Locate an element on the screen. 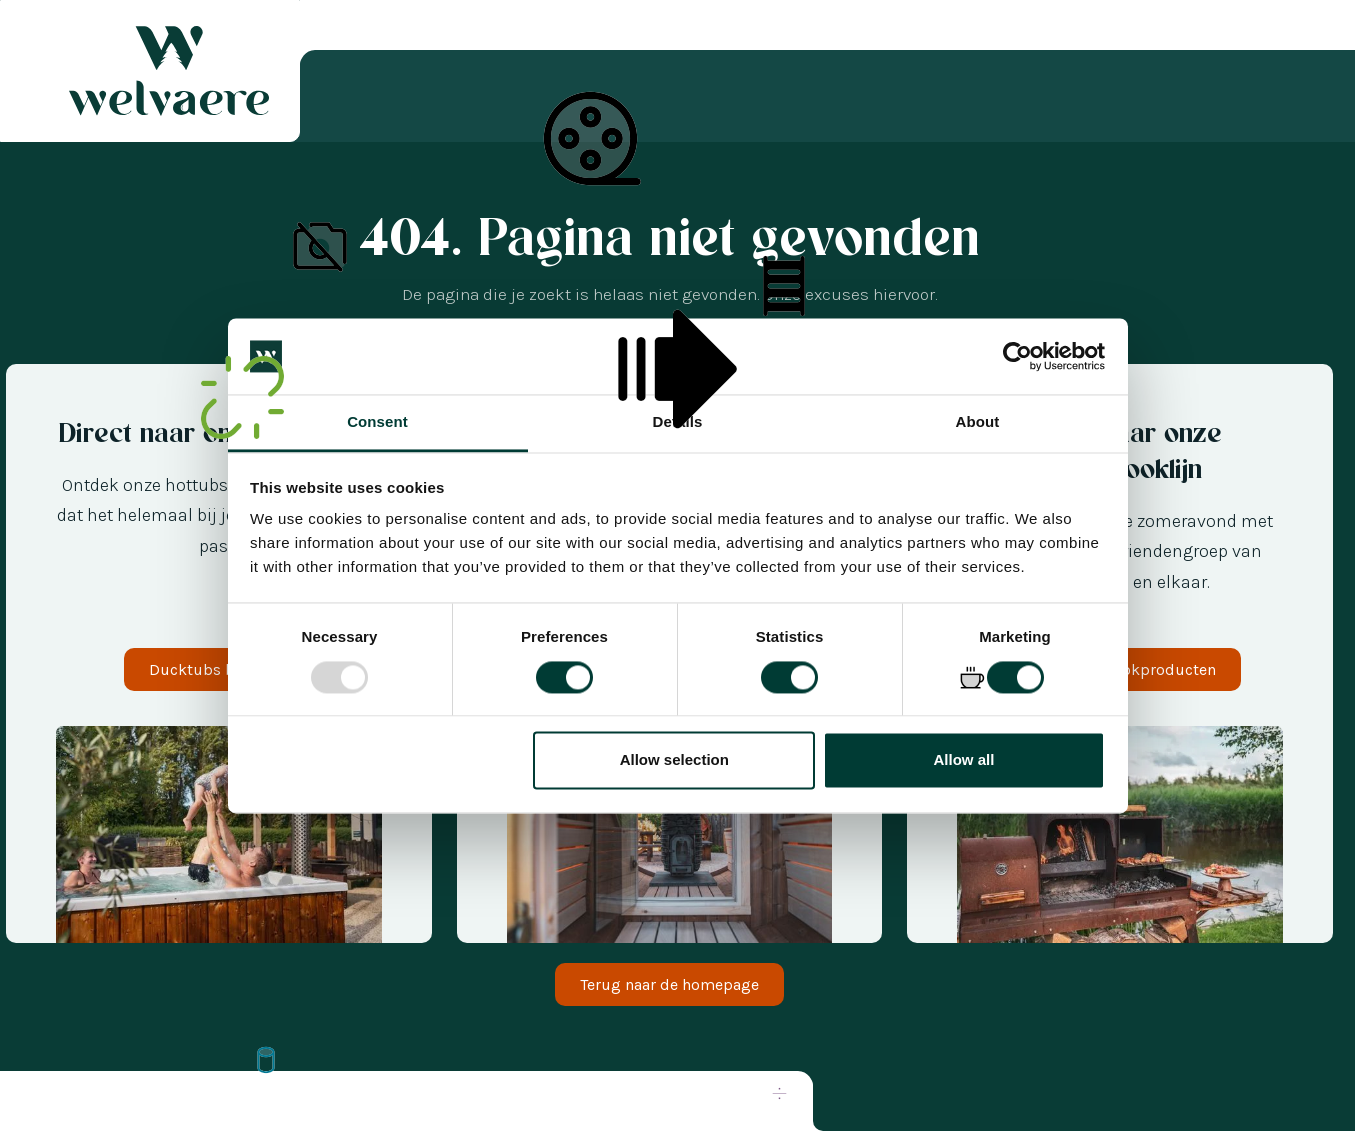 Image resolution: width=1355 pixels, height=1131 pixels. access step-by-step instructions or tutorials is located at coordinates (784, 286).